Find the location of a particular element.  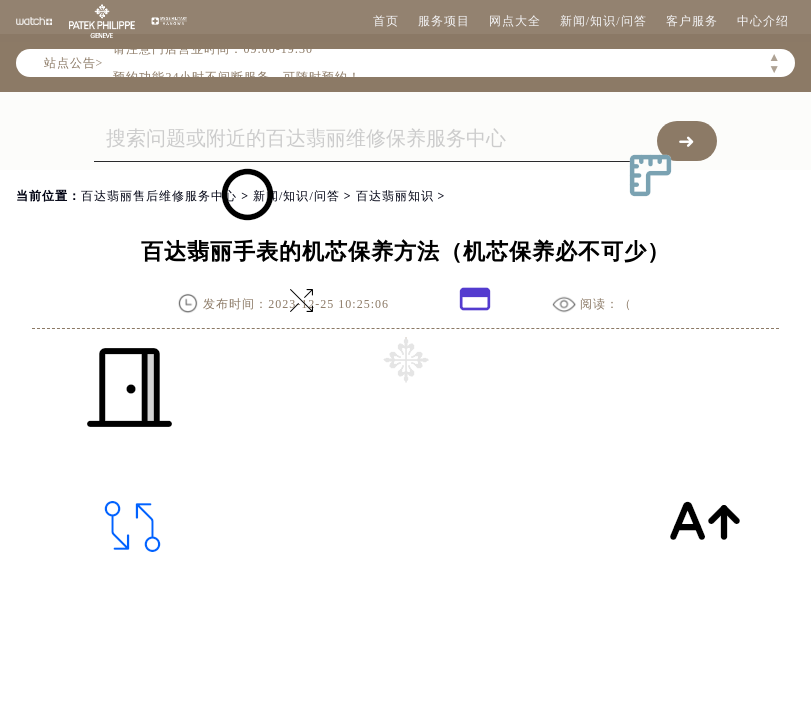

log out or exit the current session is located at coordinates (129, 387).